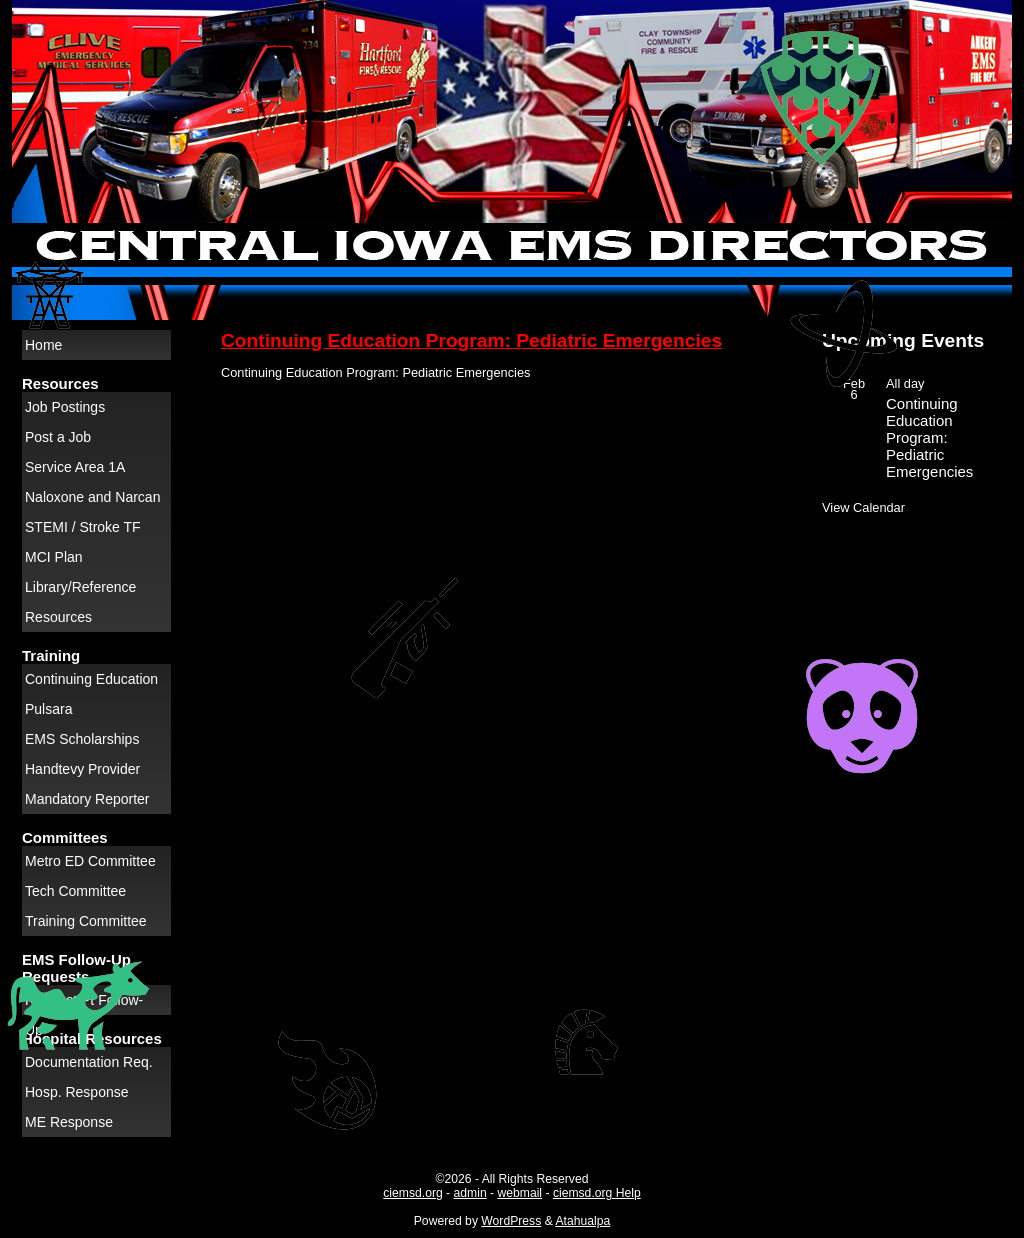 The width and height of the screenshot is (1024, 1238). I want to click on fire-type attack or ability in a game, so click(325, 1079).